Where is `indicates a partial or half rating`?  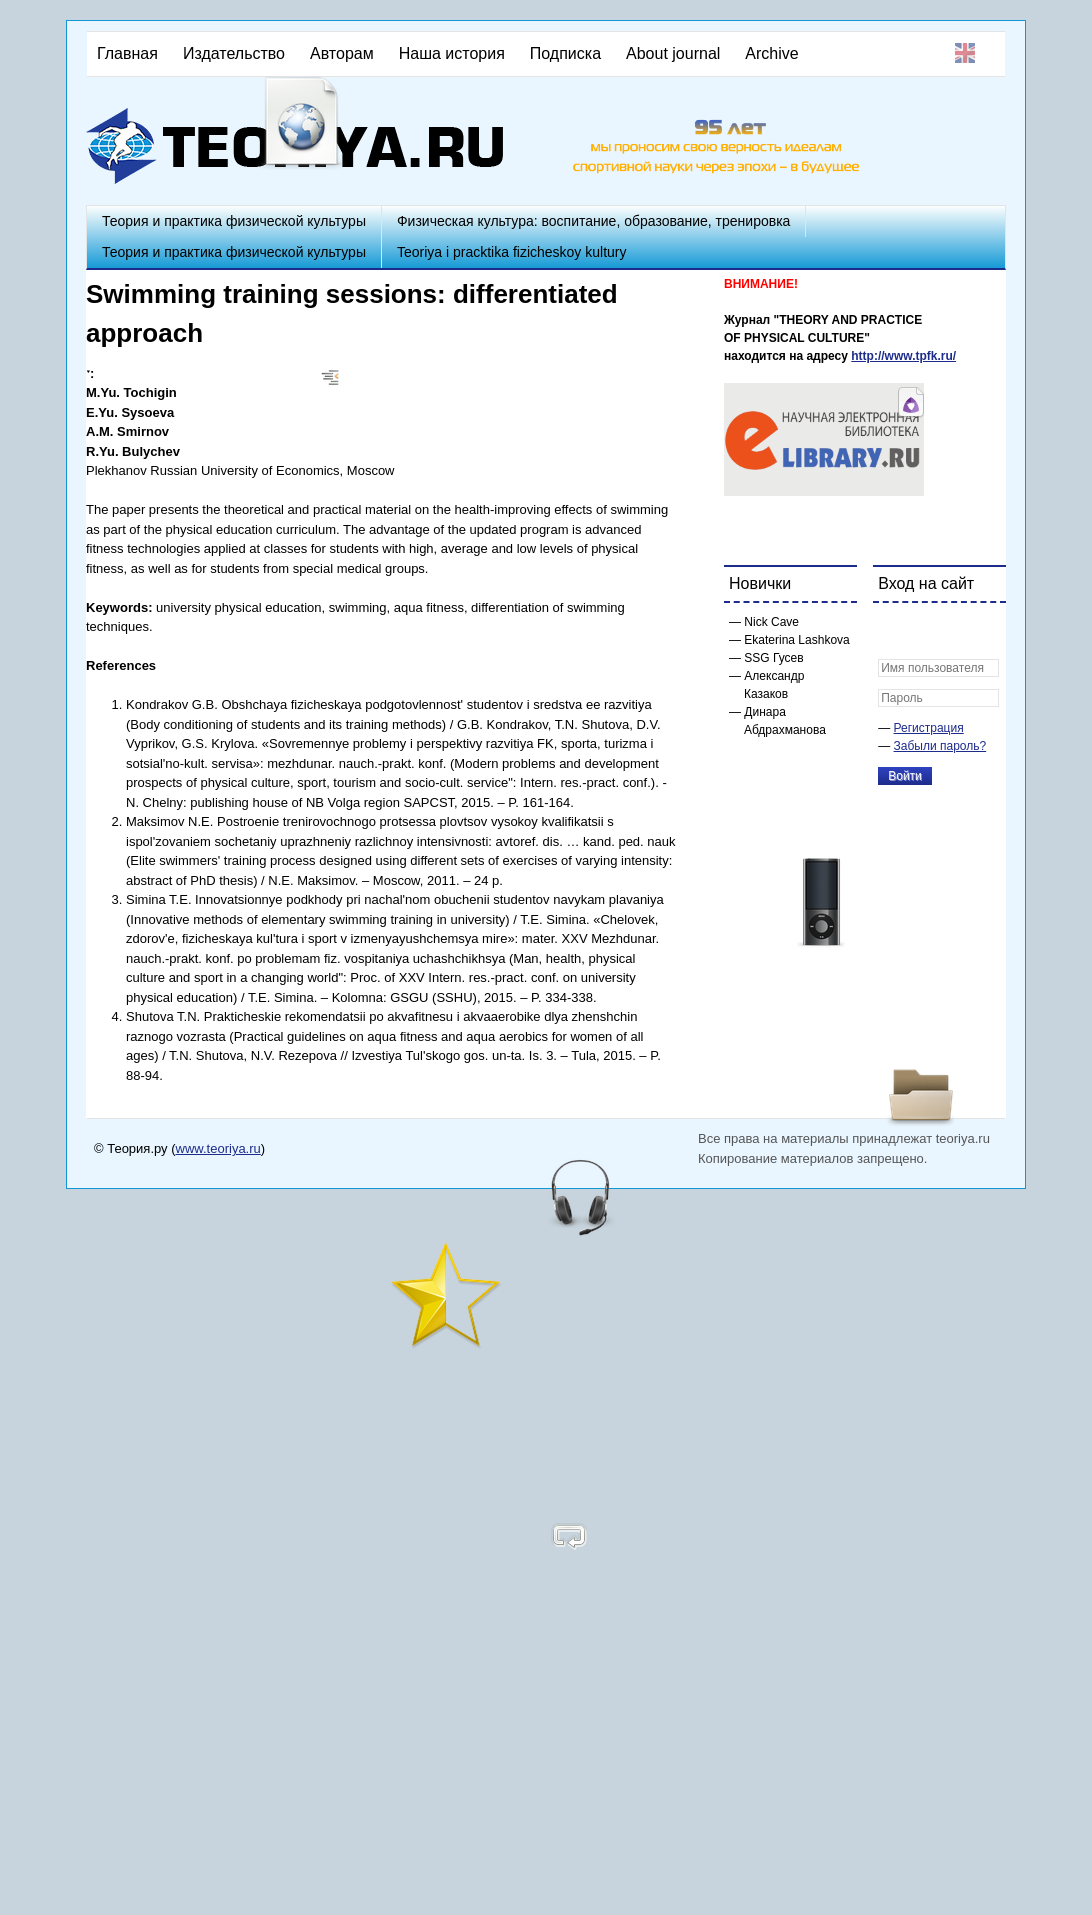
indicates a partial or half rating is located at coordinates (445, 1298).